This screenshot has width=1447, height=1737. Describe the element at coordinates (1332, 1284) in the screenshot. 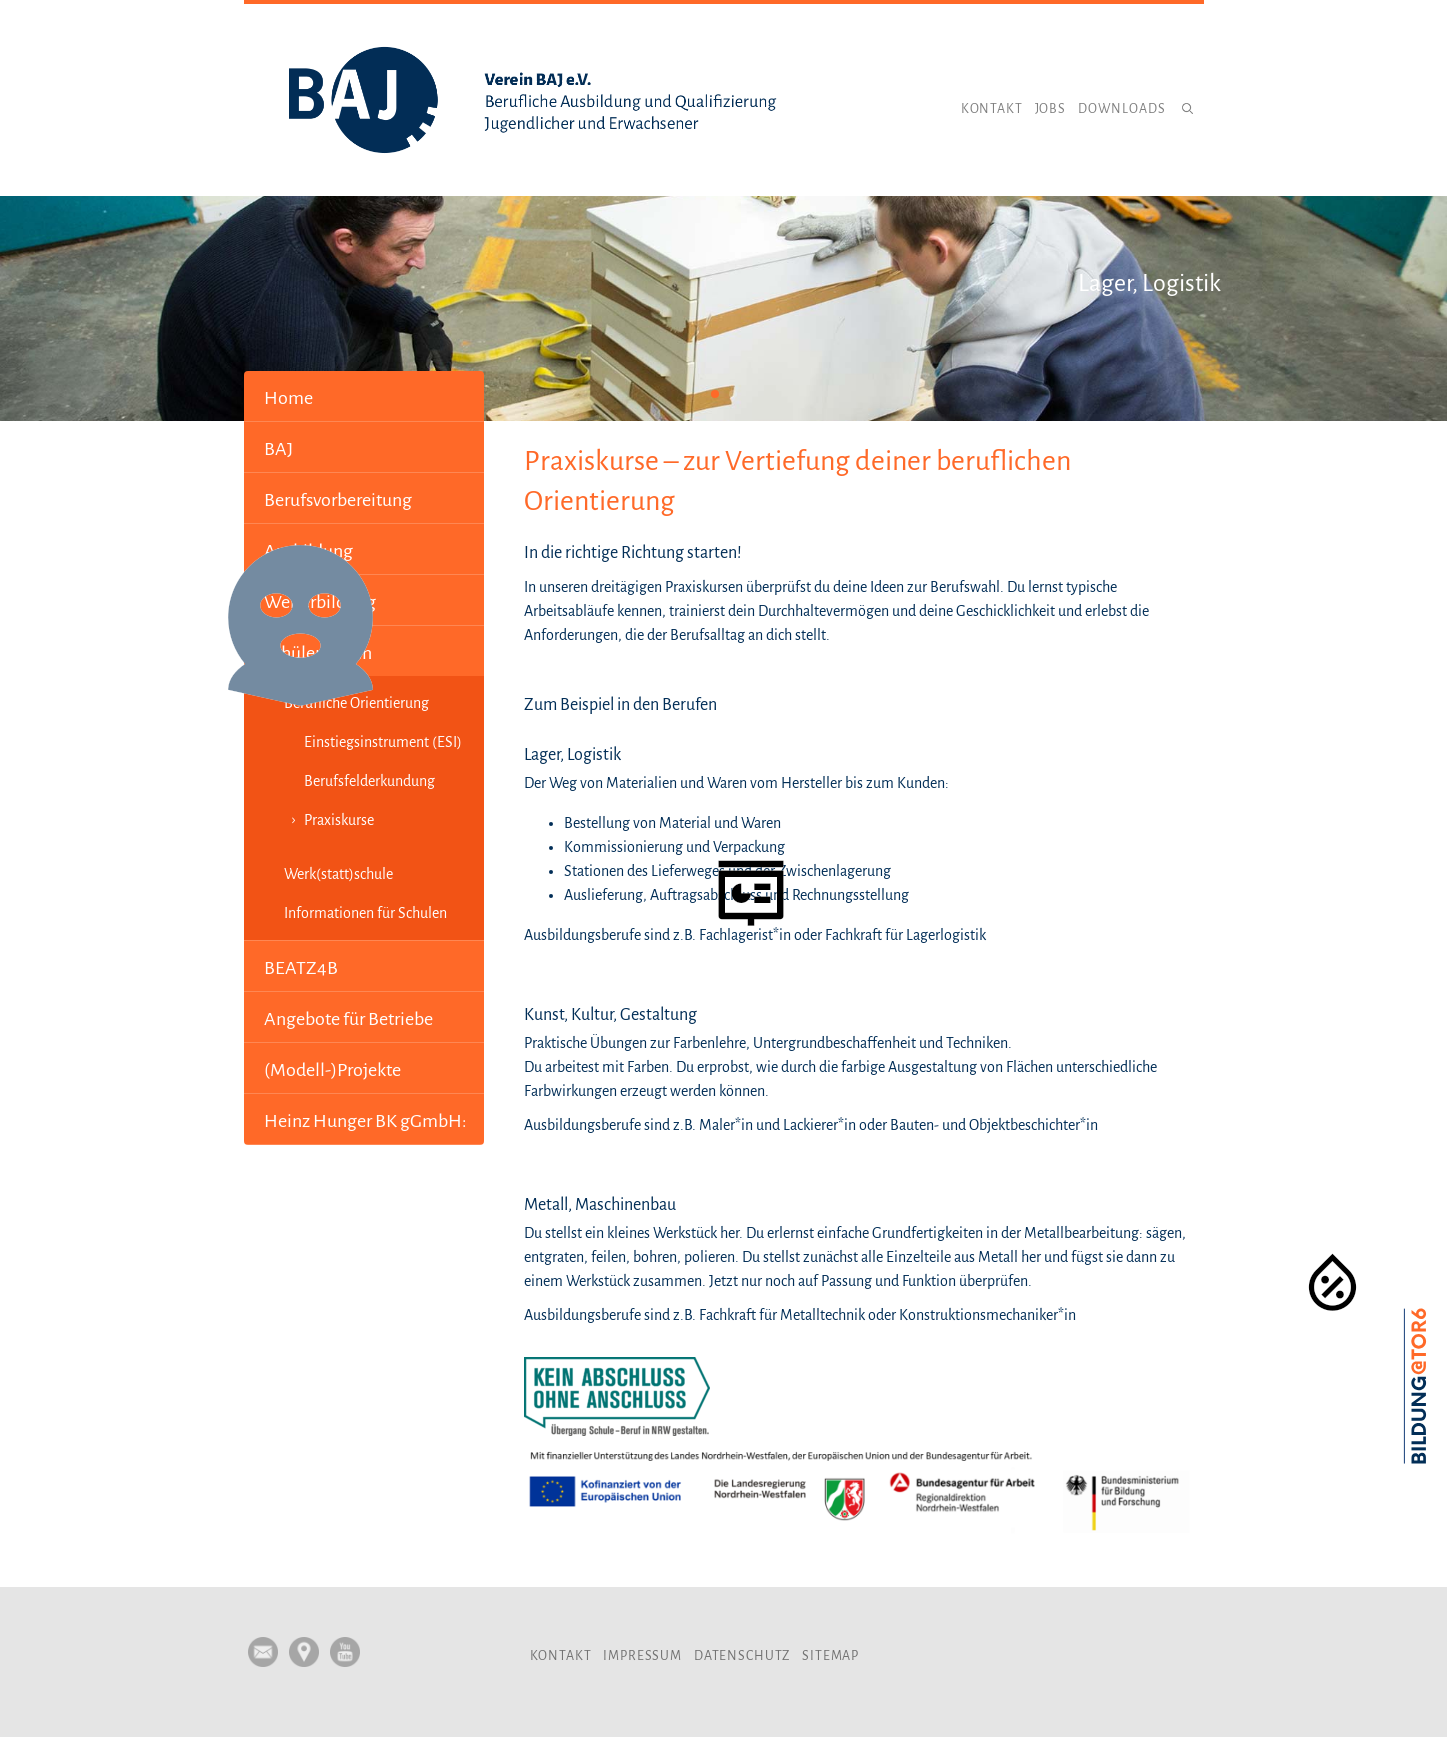

I see `view current humidity level` at that location.